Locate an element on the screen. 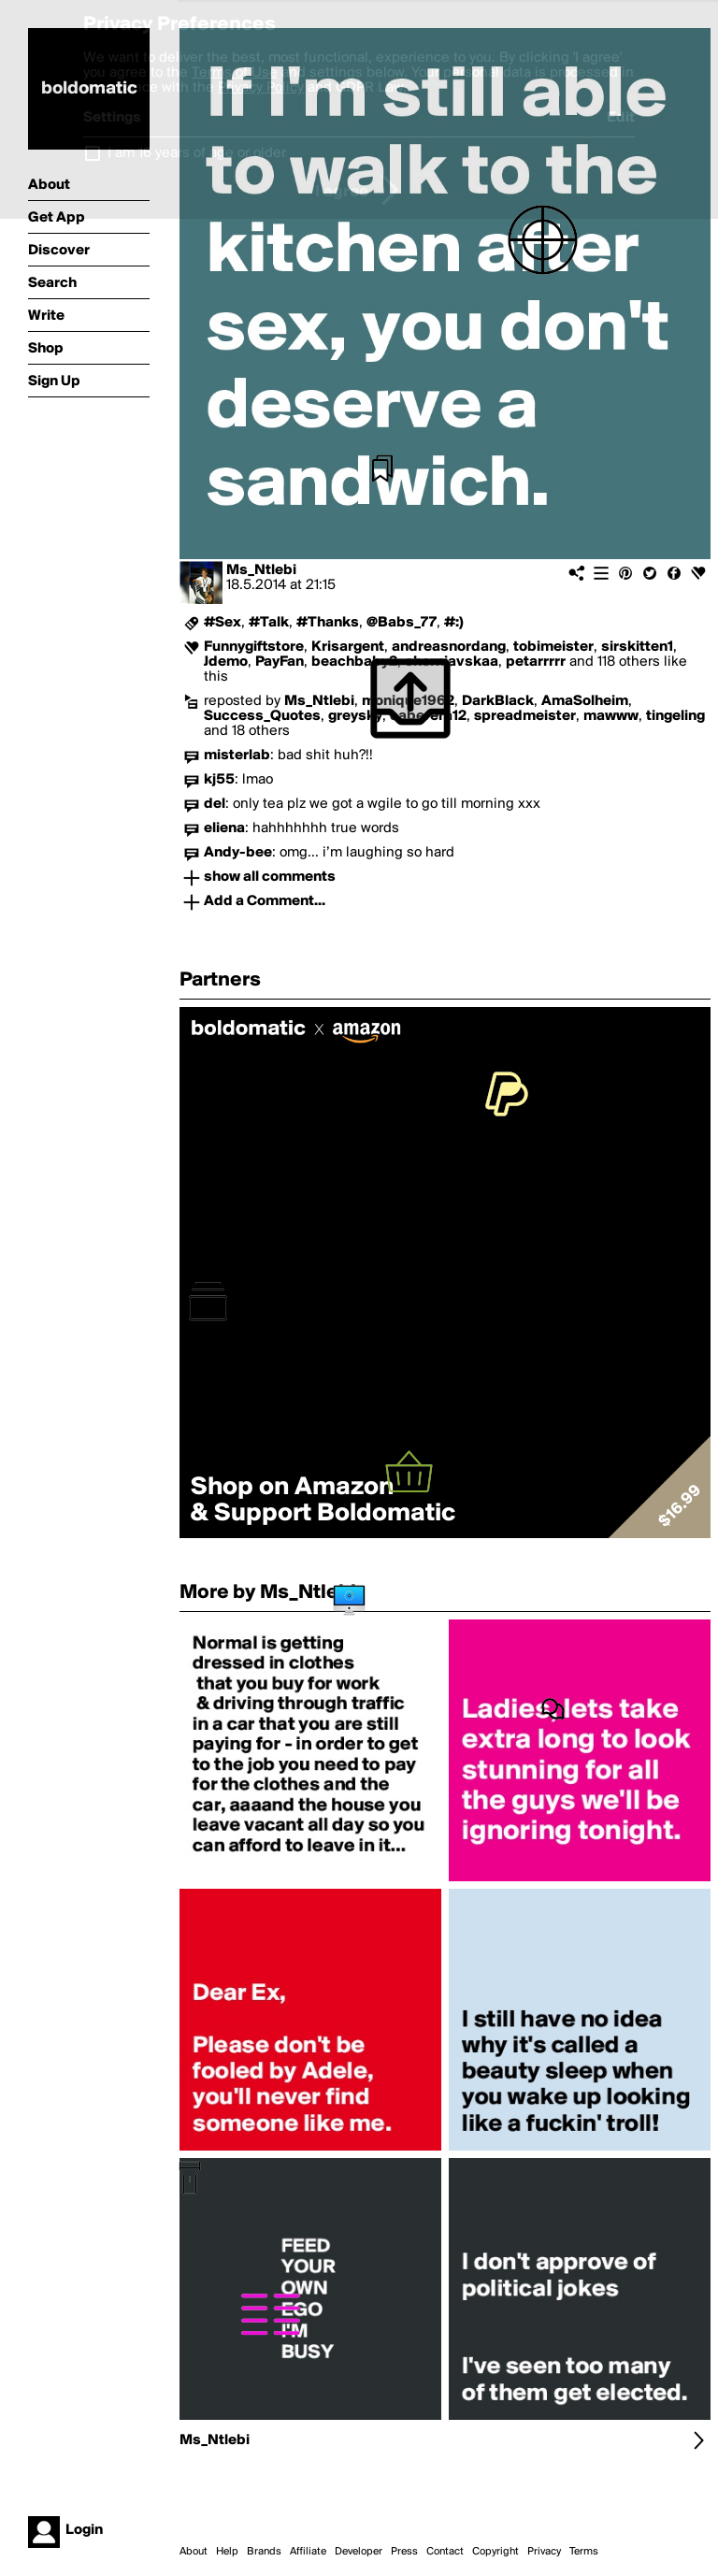 The width and height of the screenshot is (718, 2576). upload a file from your device is located at coordinates (410, 698).